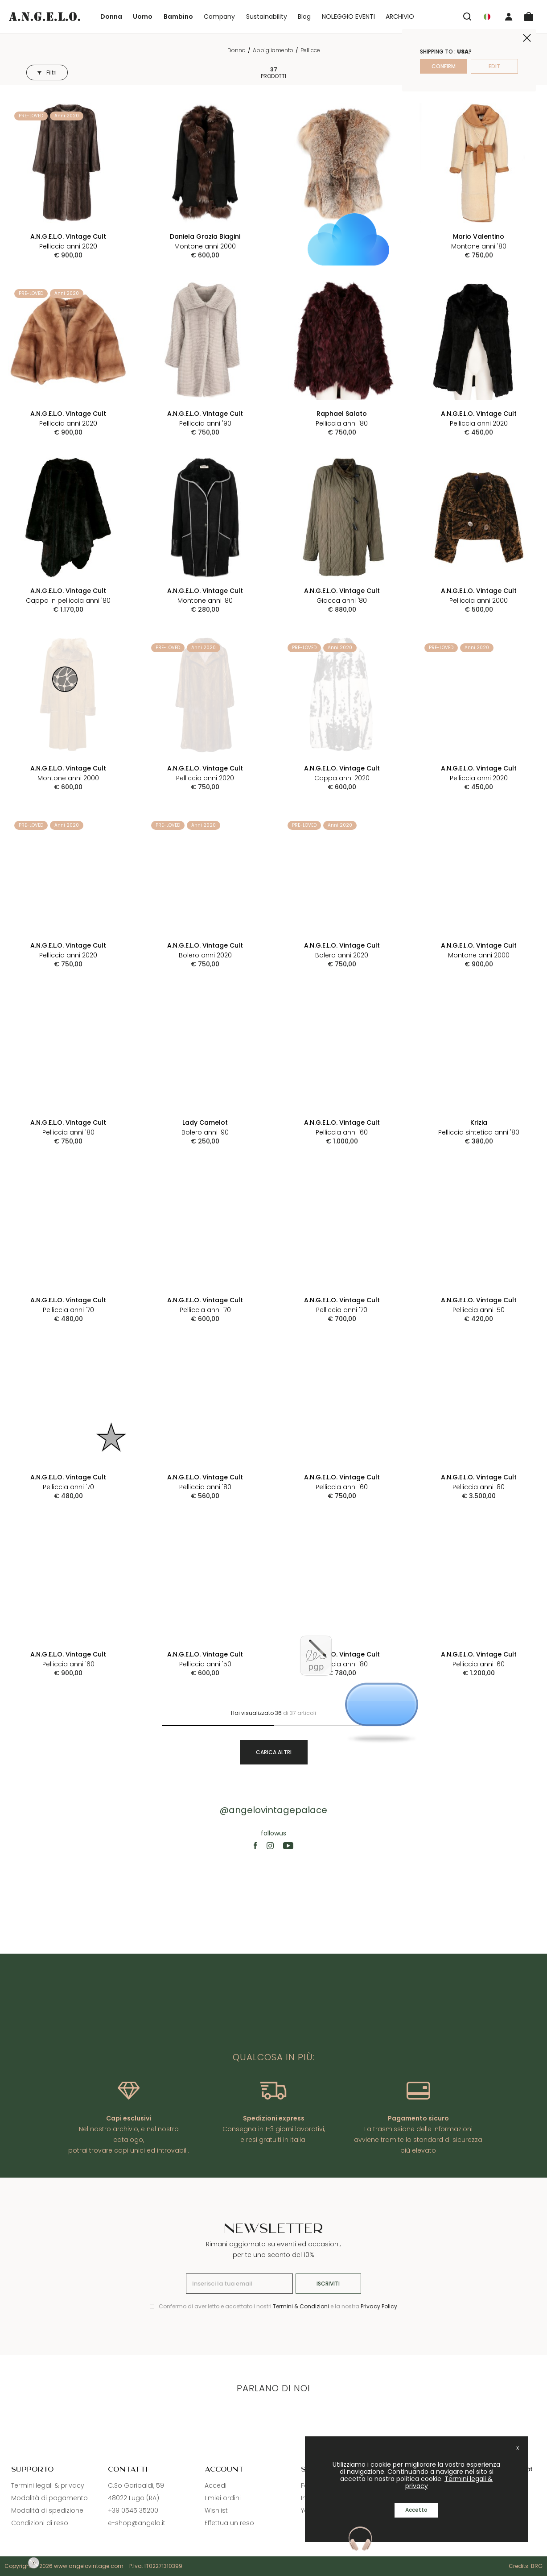  I want to click on connect bluetooth headphones, so click(360, 2539).